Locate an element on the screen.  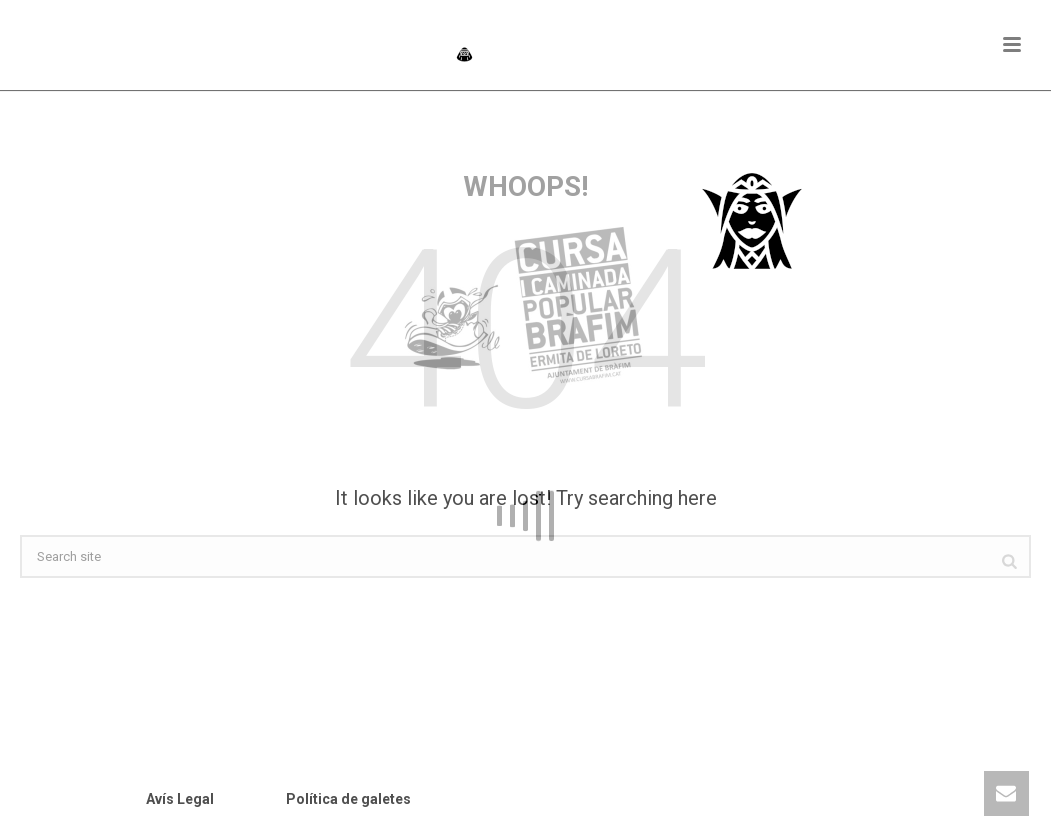
view space mission or spacecraft content is located at coordinates (464, 54).